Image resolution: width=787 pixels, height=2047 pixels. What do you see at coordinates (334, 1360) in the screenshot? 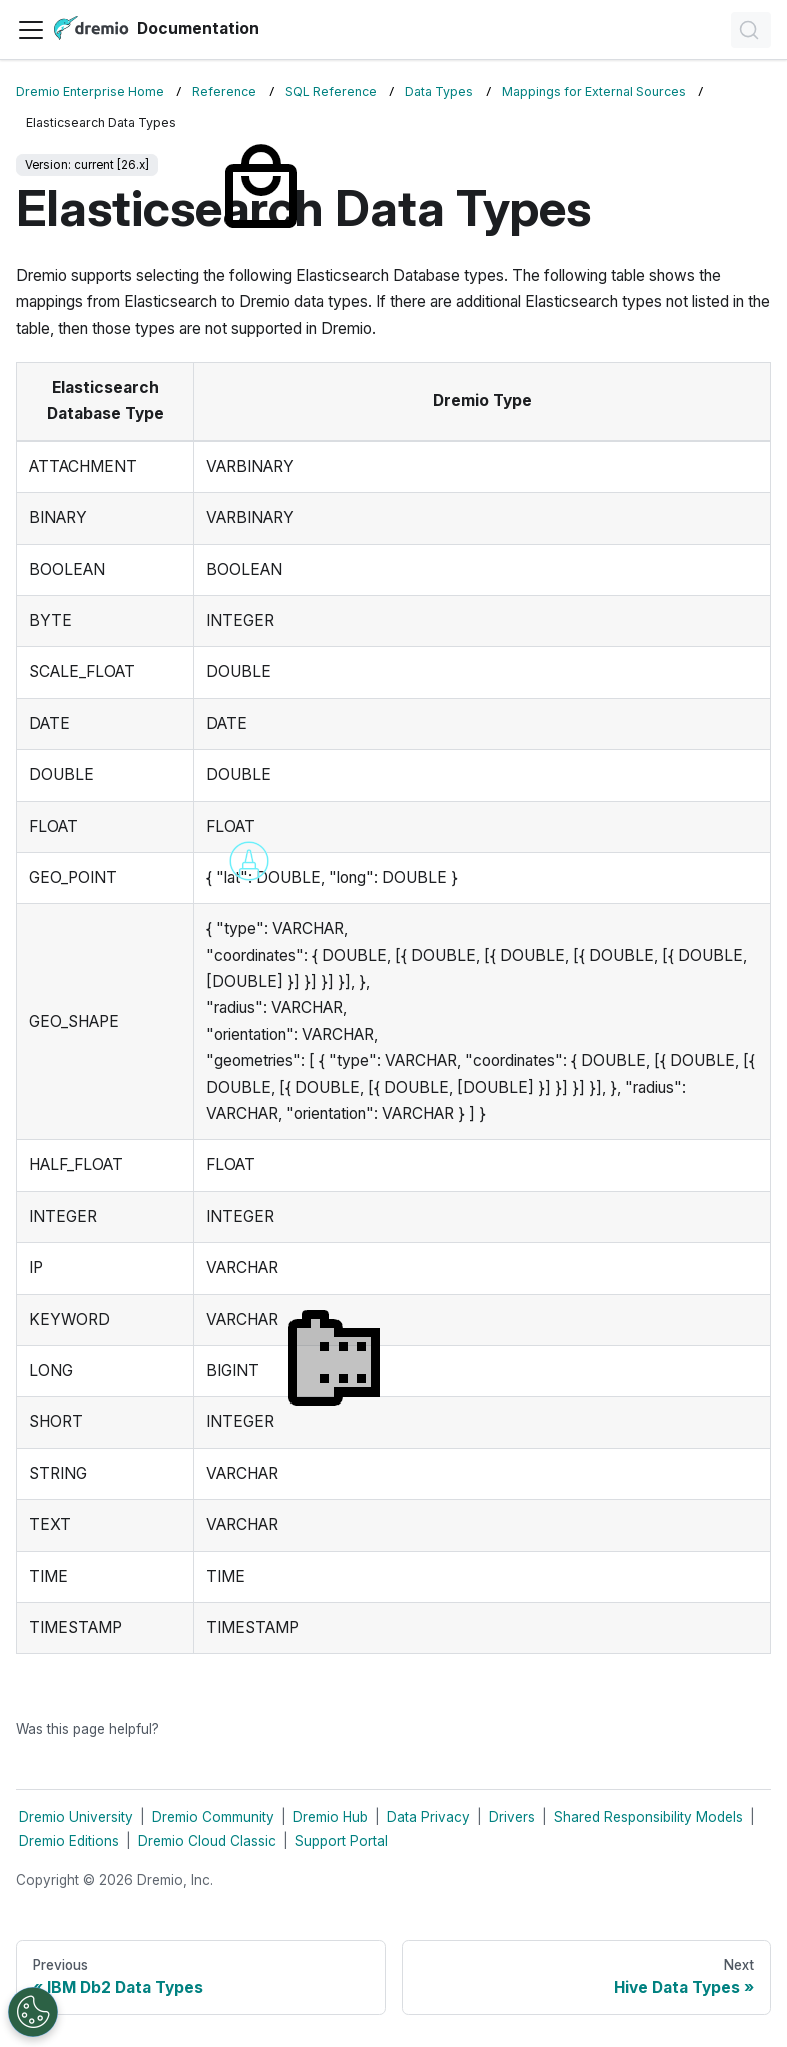
I see `access photos from camera roll` at bounding box center [334, 1360].